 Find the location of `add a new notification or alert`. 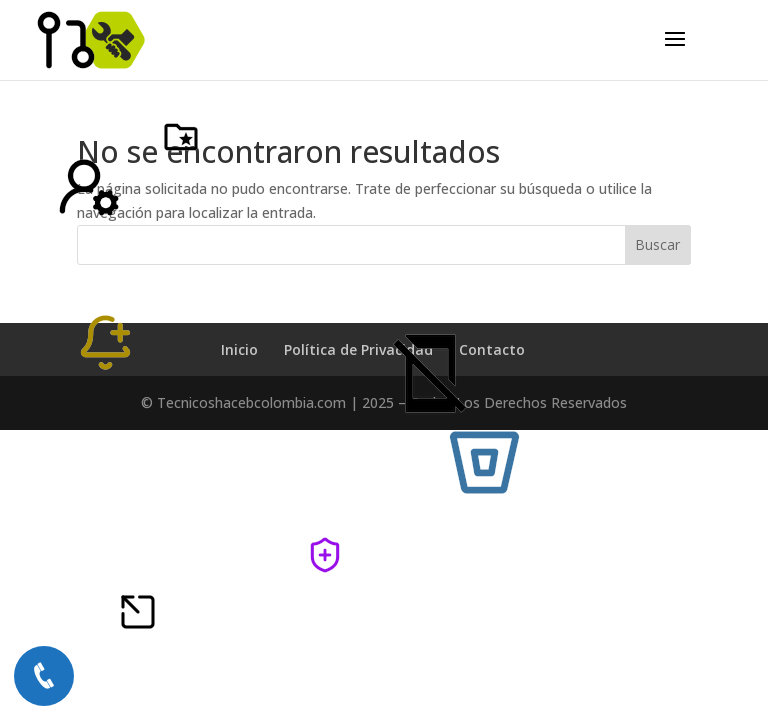

add a new notification or alert is located at coordinates (105, 342).